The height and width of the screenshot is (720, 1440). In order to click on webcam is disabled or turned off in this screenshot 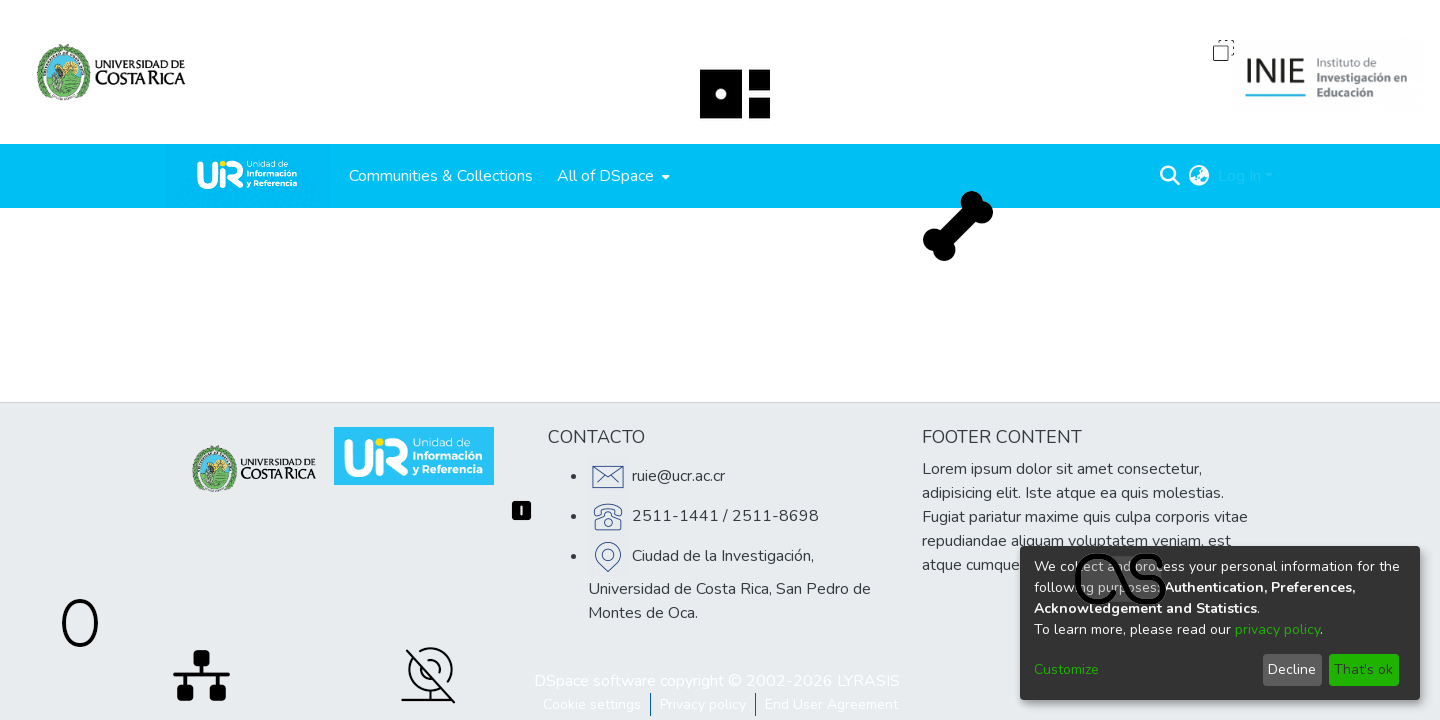, I will do `click(430, 676)`.